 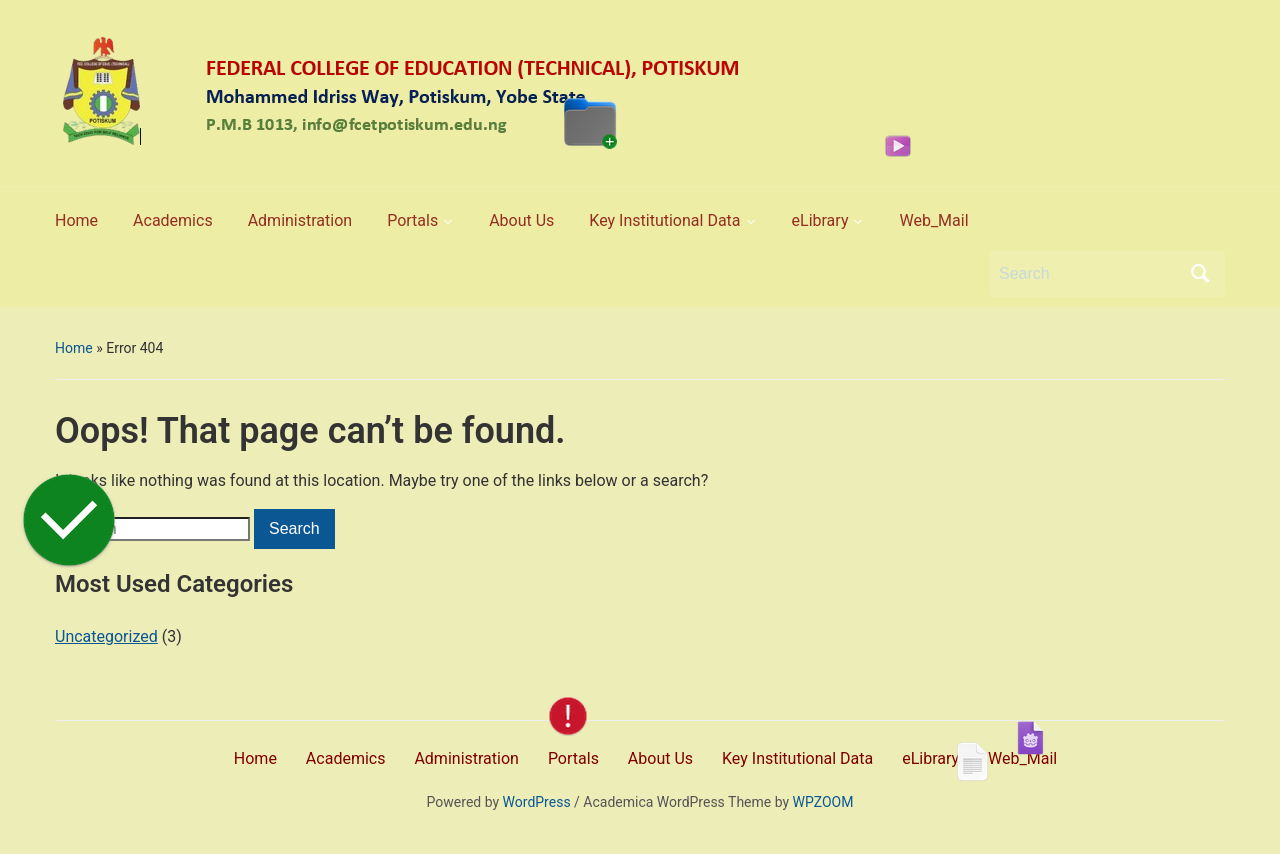 What do you see at coordinates (69, 520) in the screenshot?
I see `indicates file successfully synced with insync` at bounding box center [69, 520].